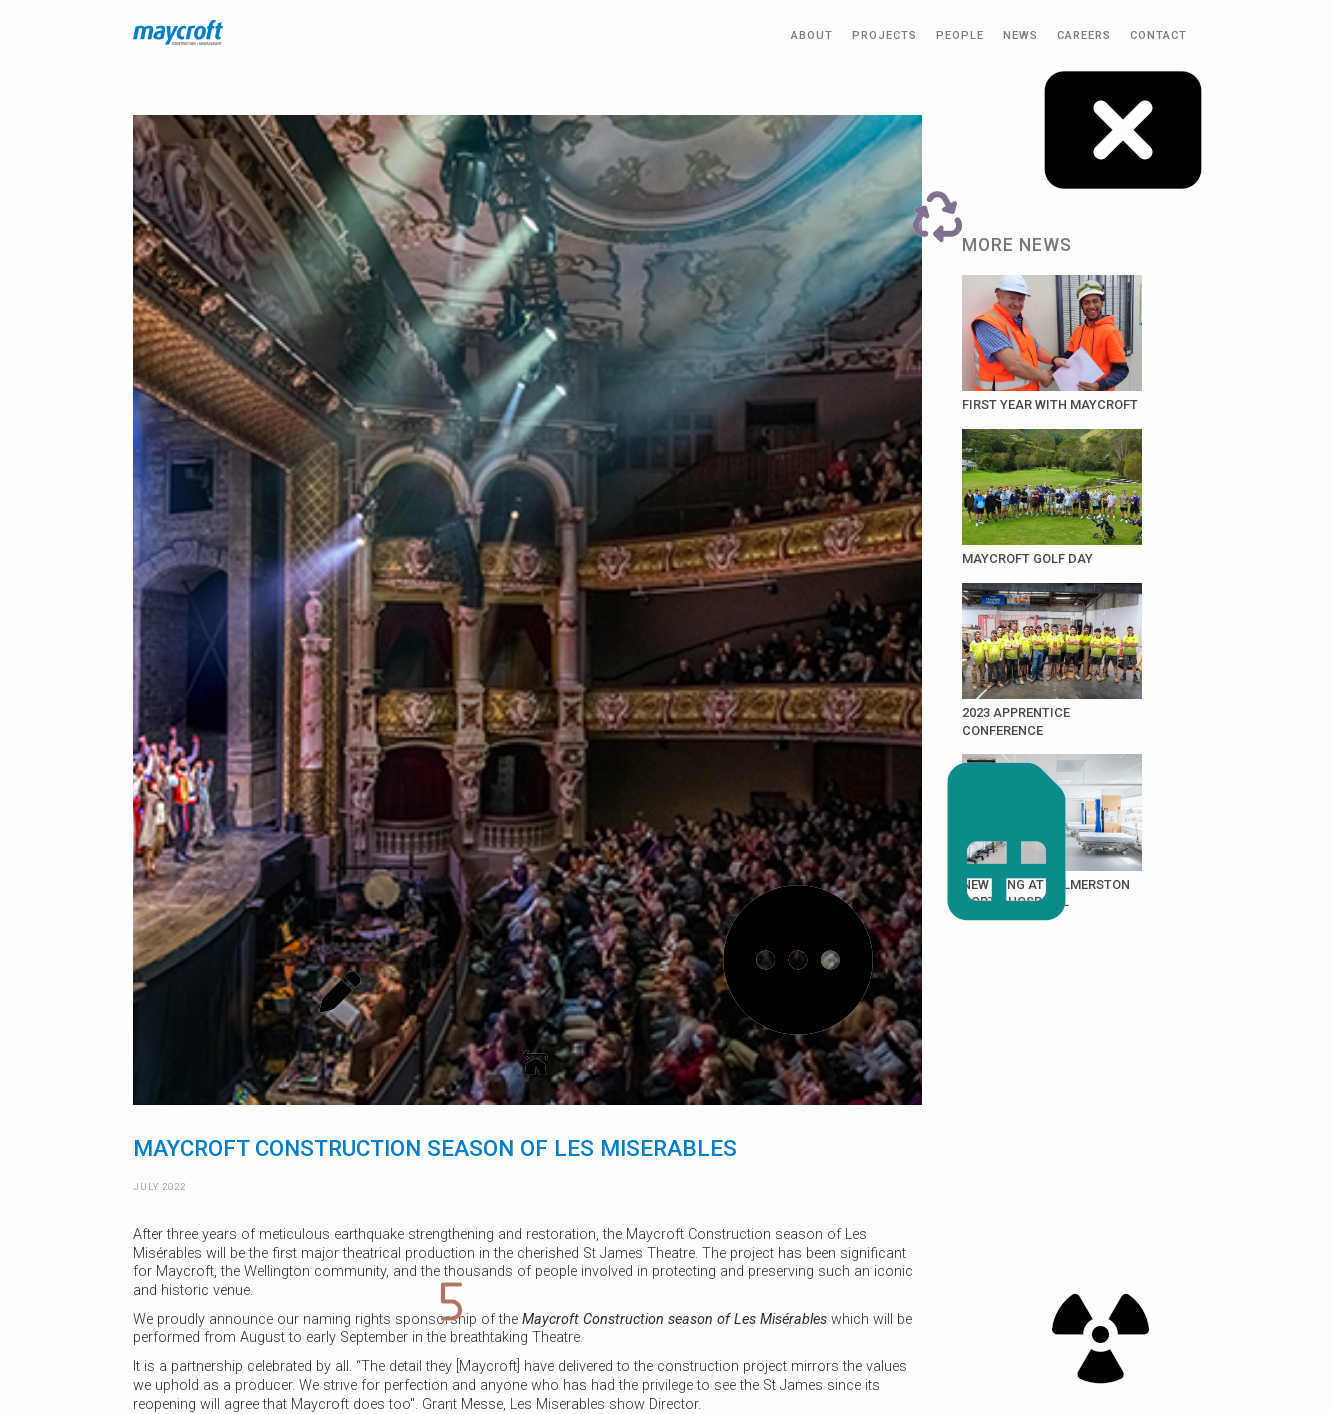  I want to click on return to campsite or base location, so click(535, 1062).